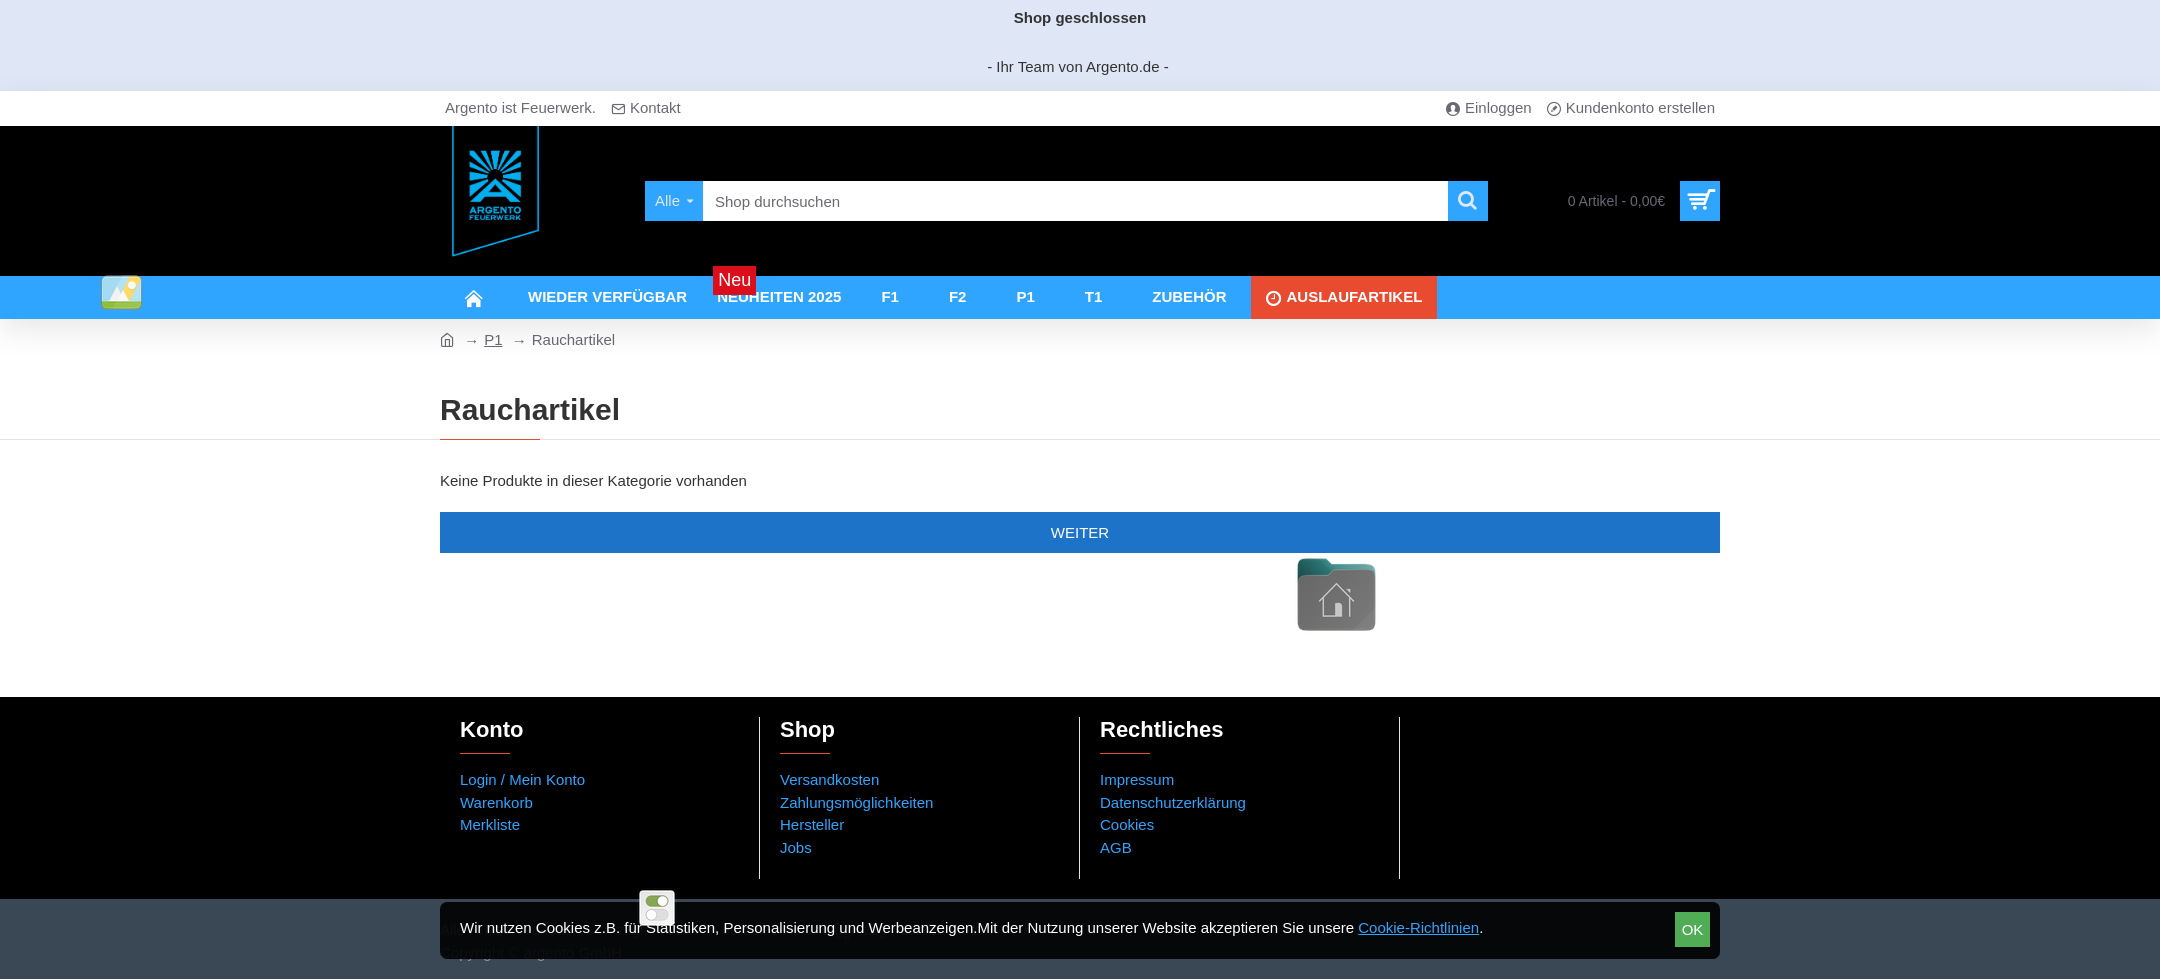  Describe the element at coordinates (1336, 594) in the screenshot. I see `access your home folder or personal files` at that location.